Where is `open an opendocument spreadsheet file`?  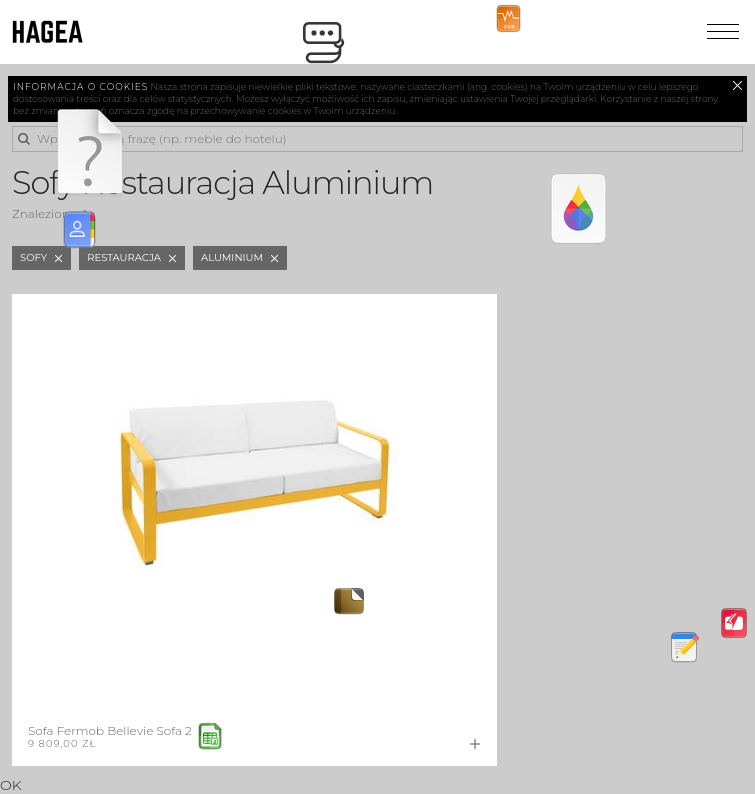
open an opendocument spreadsheet file is located at coordinates (210, 736).